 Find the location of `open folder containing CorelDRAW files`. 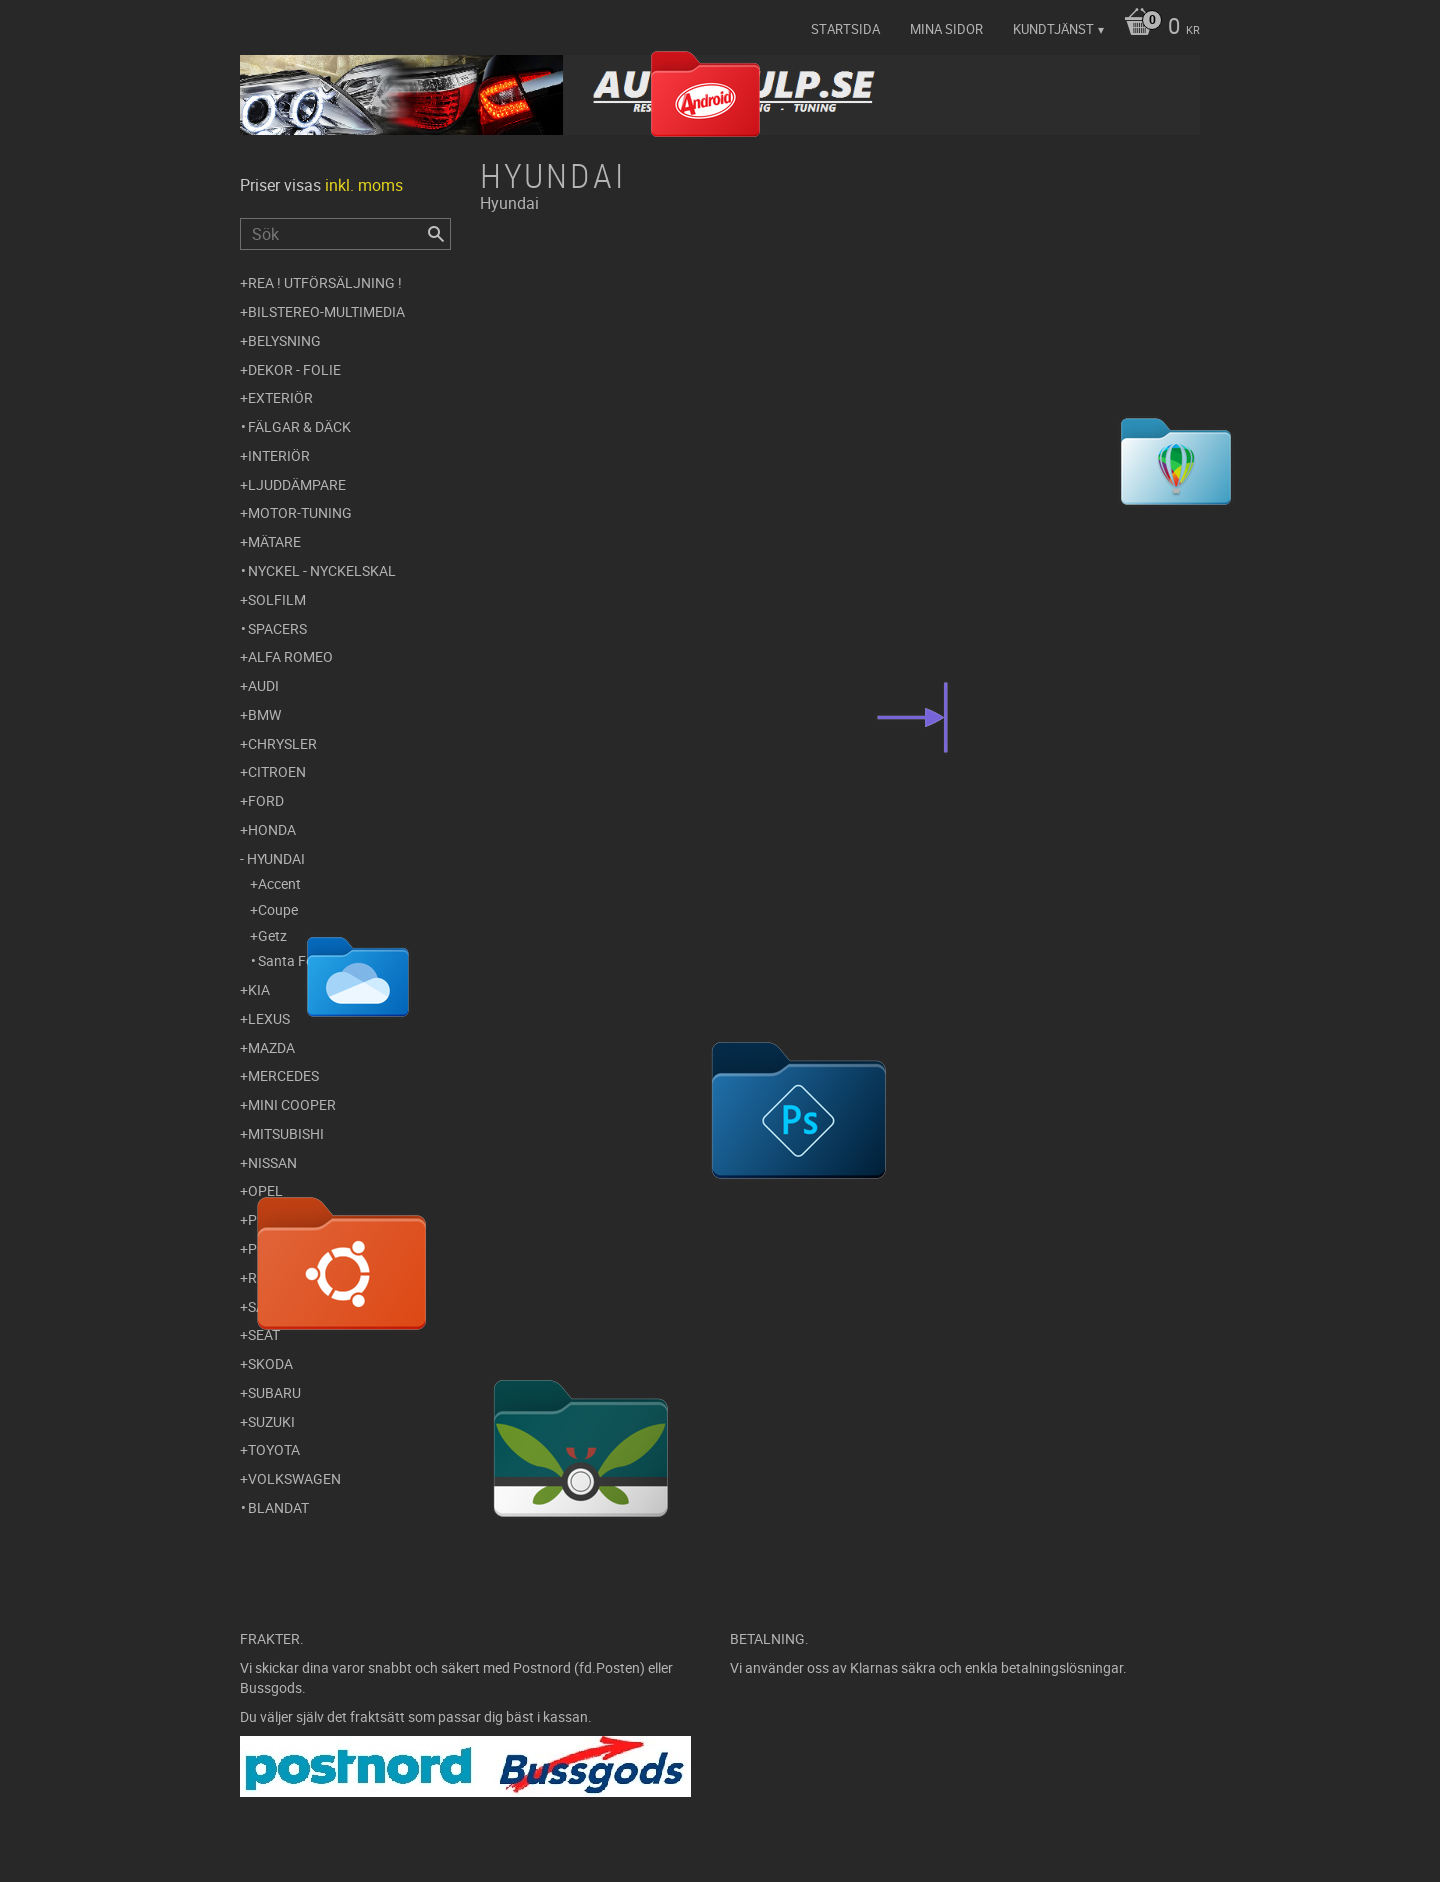

open folder containing CorelDRAW files is located at coordinates (1175, 464).